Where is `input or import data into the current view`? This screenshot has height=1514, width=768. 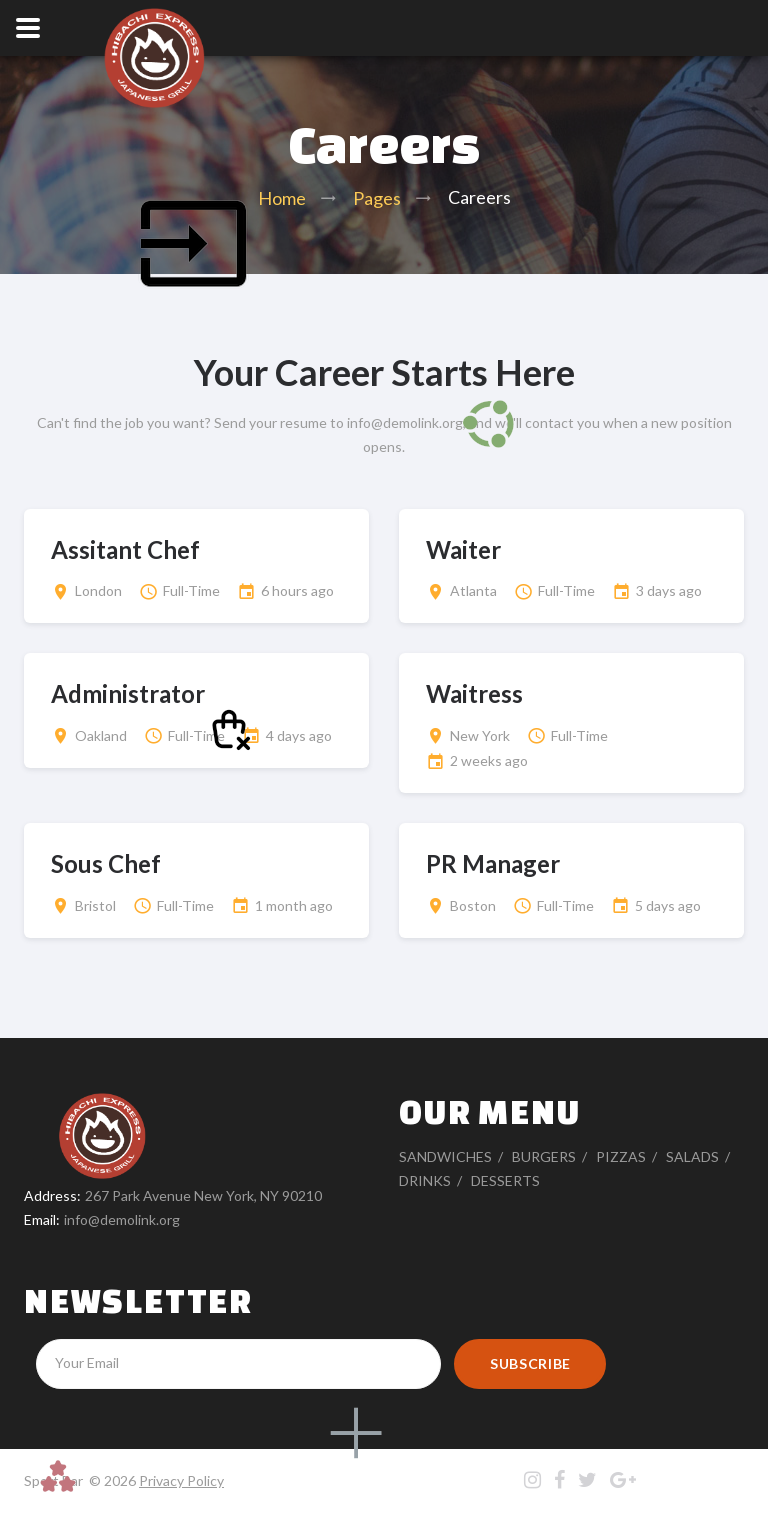 input or import data into the current view is located at coordinates (193, 243).